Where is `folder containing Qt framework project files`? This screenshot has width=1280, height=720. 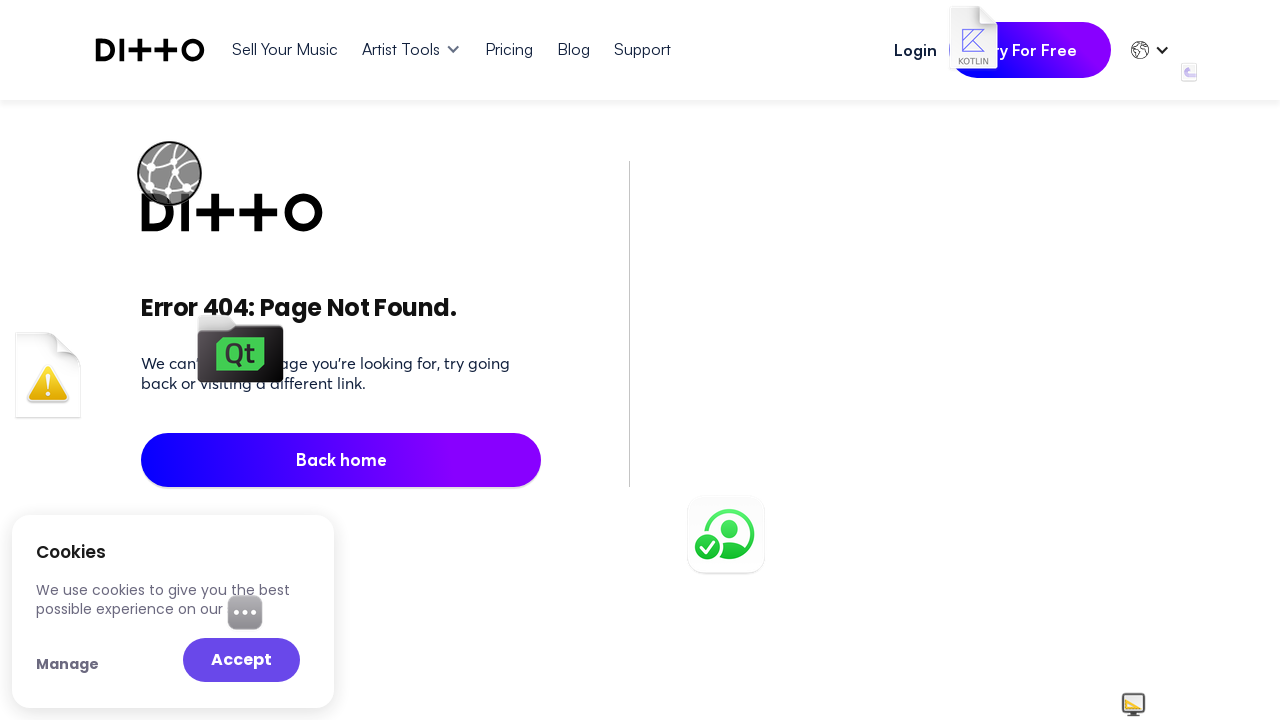
folder containing Qt framework project files is located at coordinates (240, 351).